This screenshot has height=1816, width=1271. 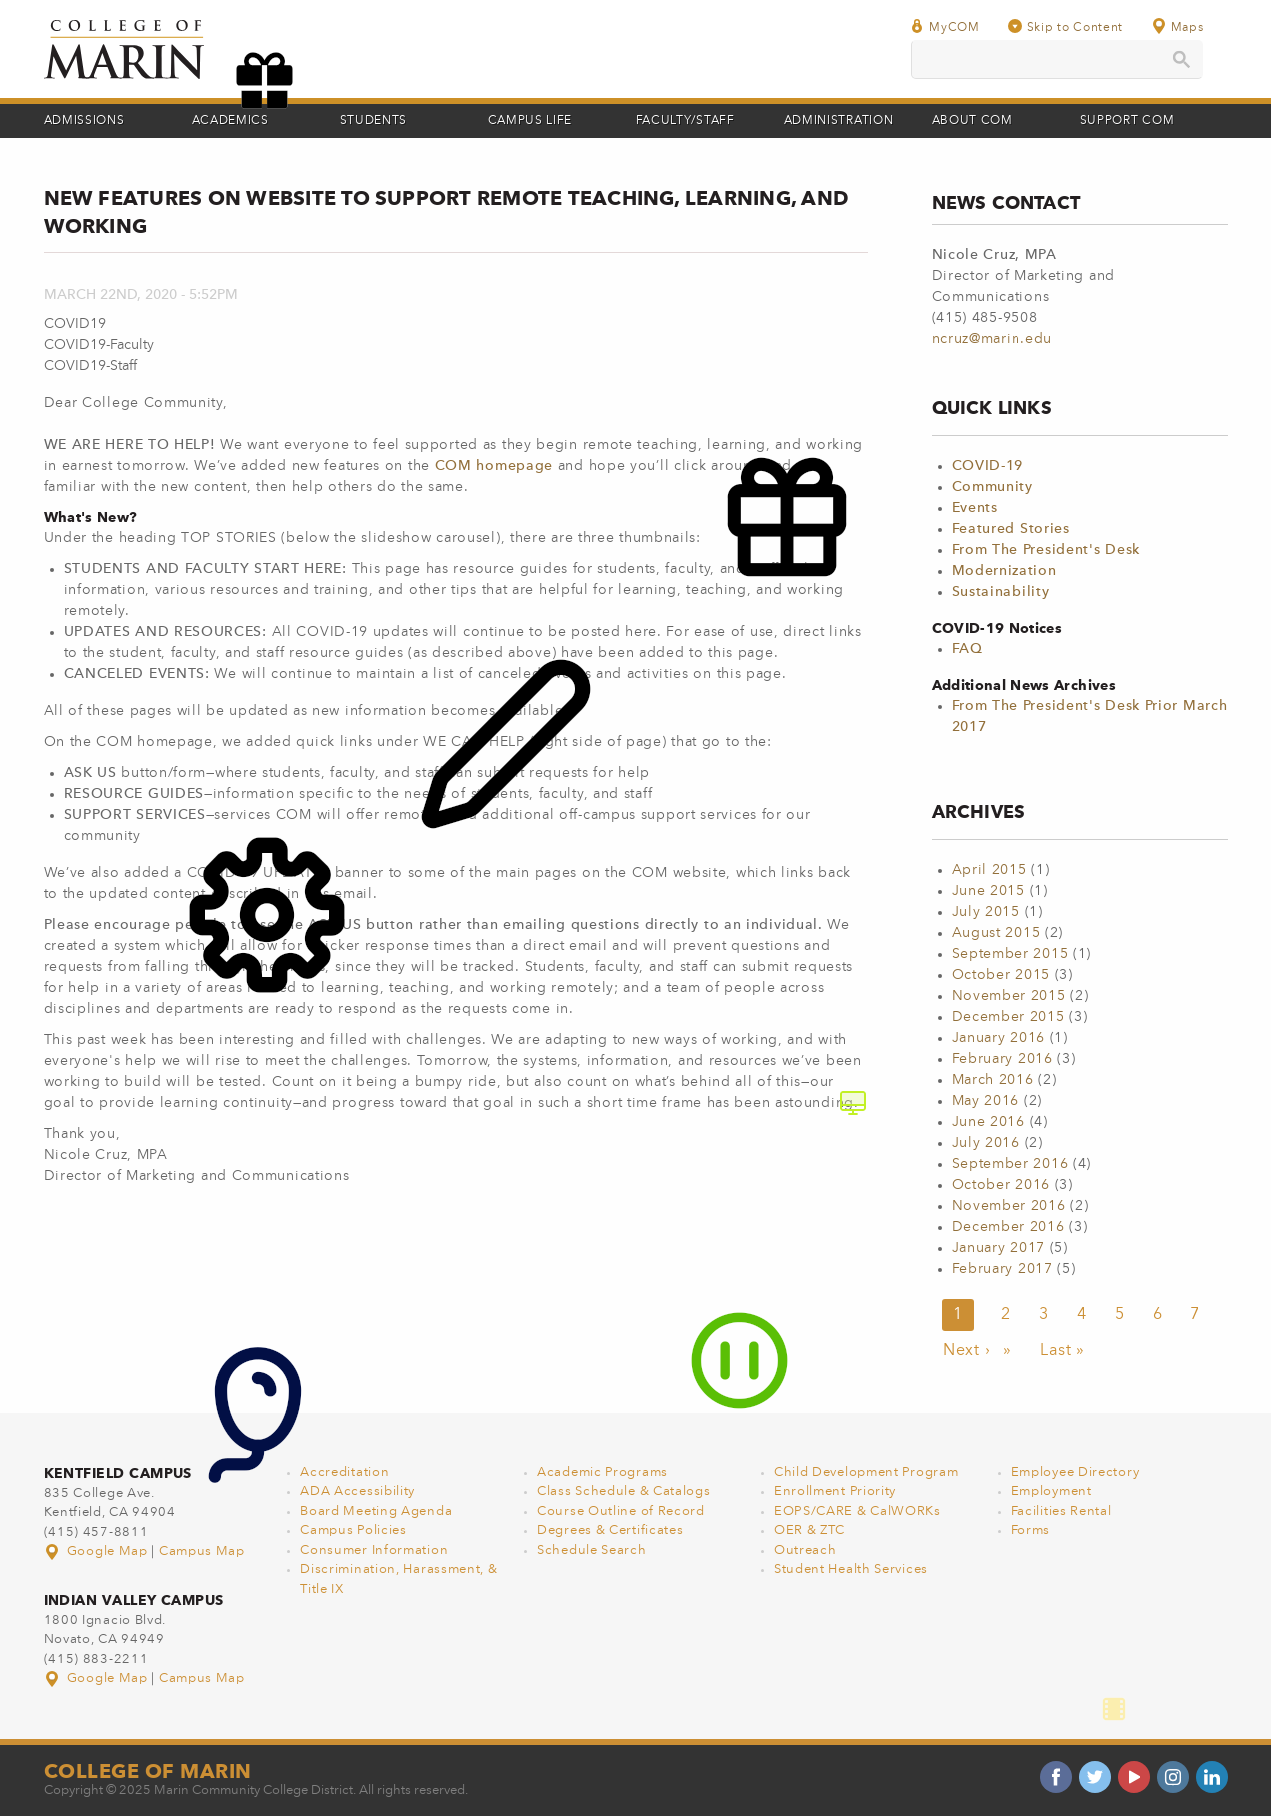 What do you see at coordinates (258, 1415) in the screenshot?
I see `indicates a celebration or birthday event` at bounding box center [258, 1415].